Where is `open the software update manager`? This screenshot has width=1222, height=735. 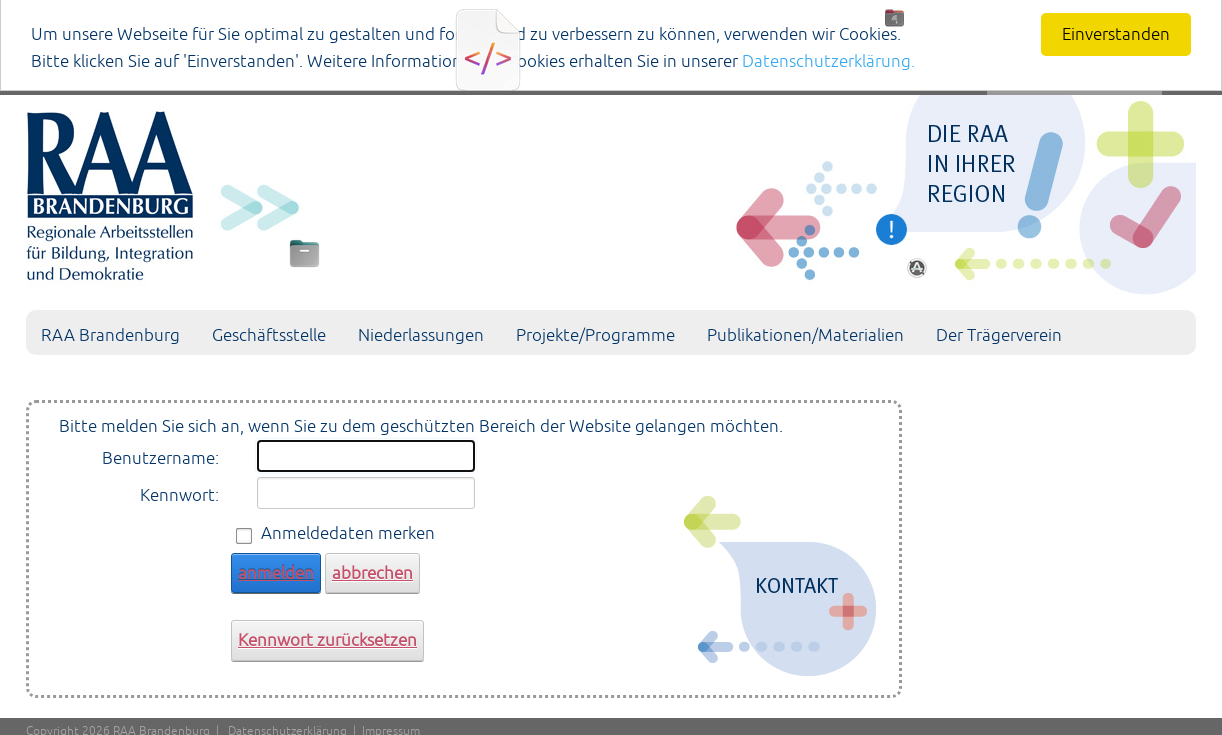 open the software update manager is located at coordinates (917, 268).